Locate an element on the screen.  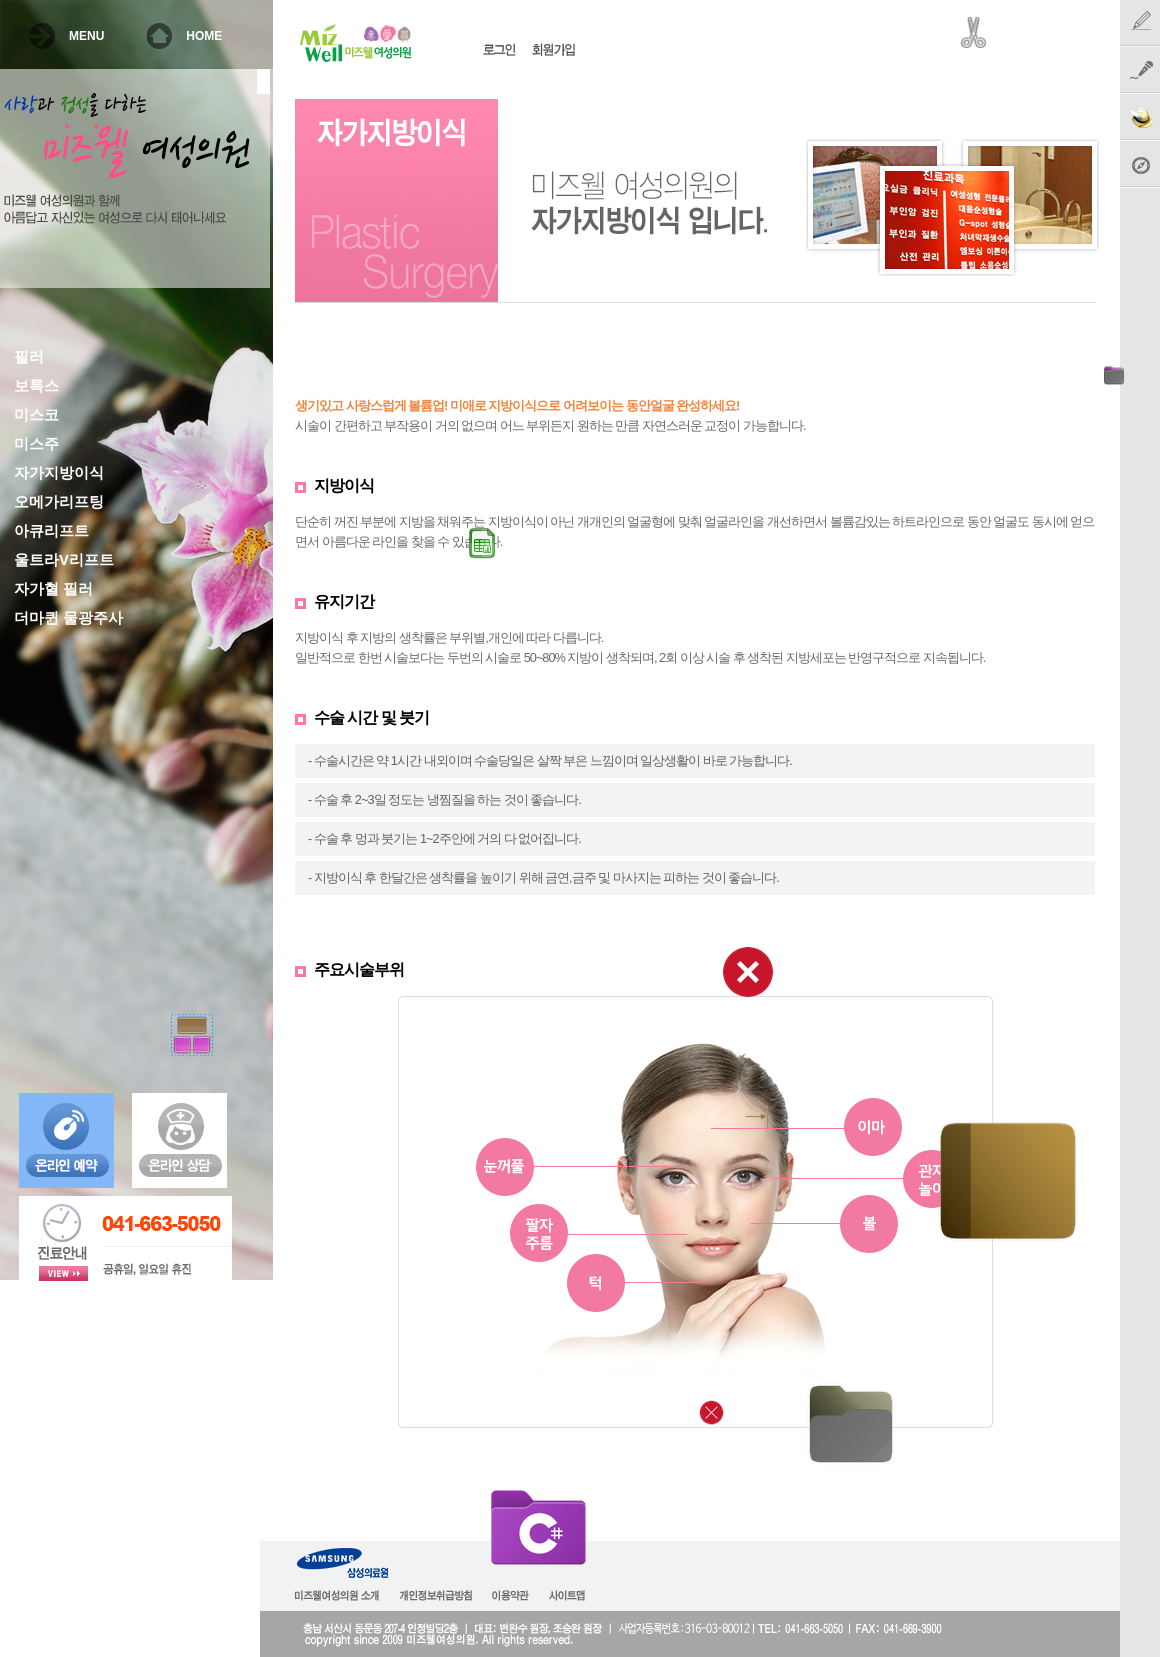
access the desktop folder is located at coordinates (1008, 1176).